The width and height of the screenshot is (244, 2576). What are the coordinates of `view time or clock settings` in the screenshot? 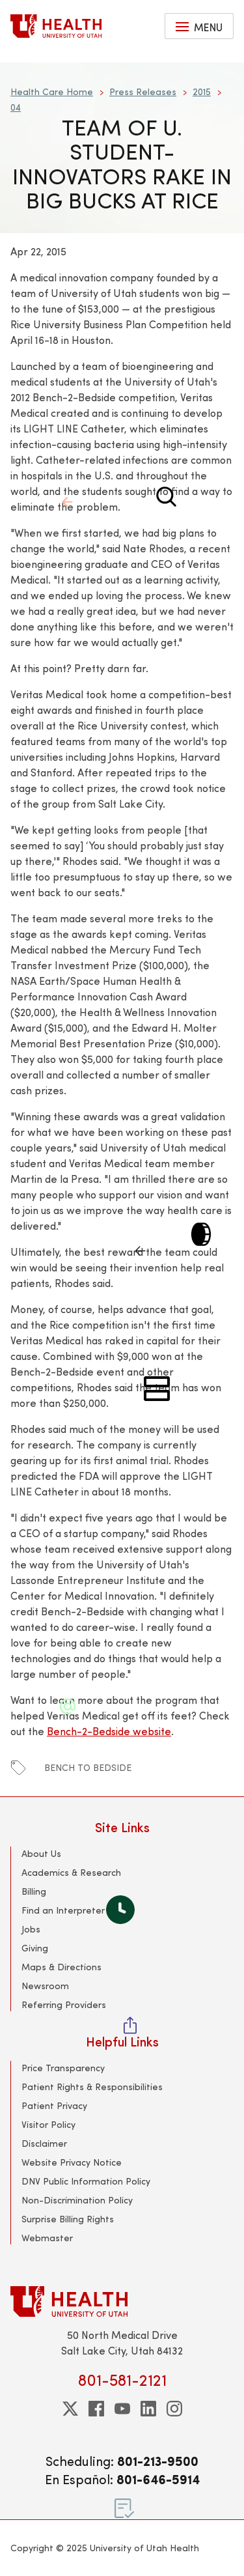 It's located at (120, 1910).